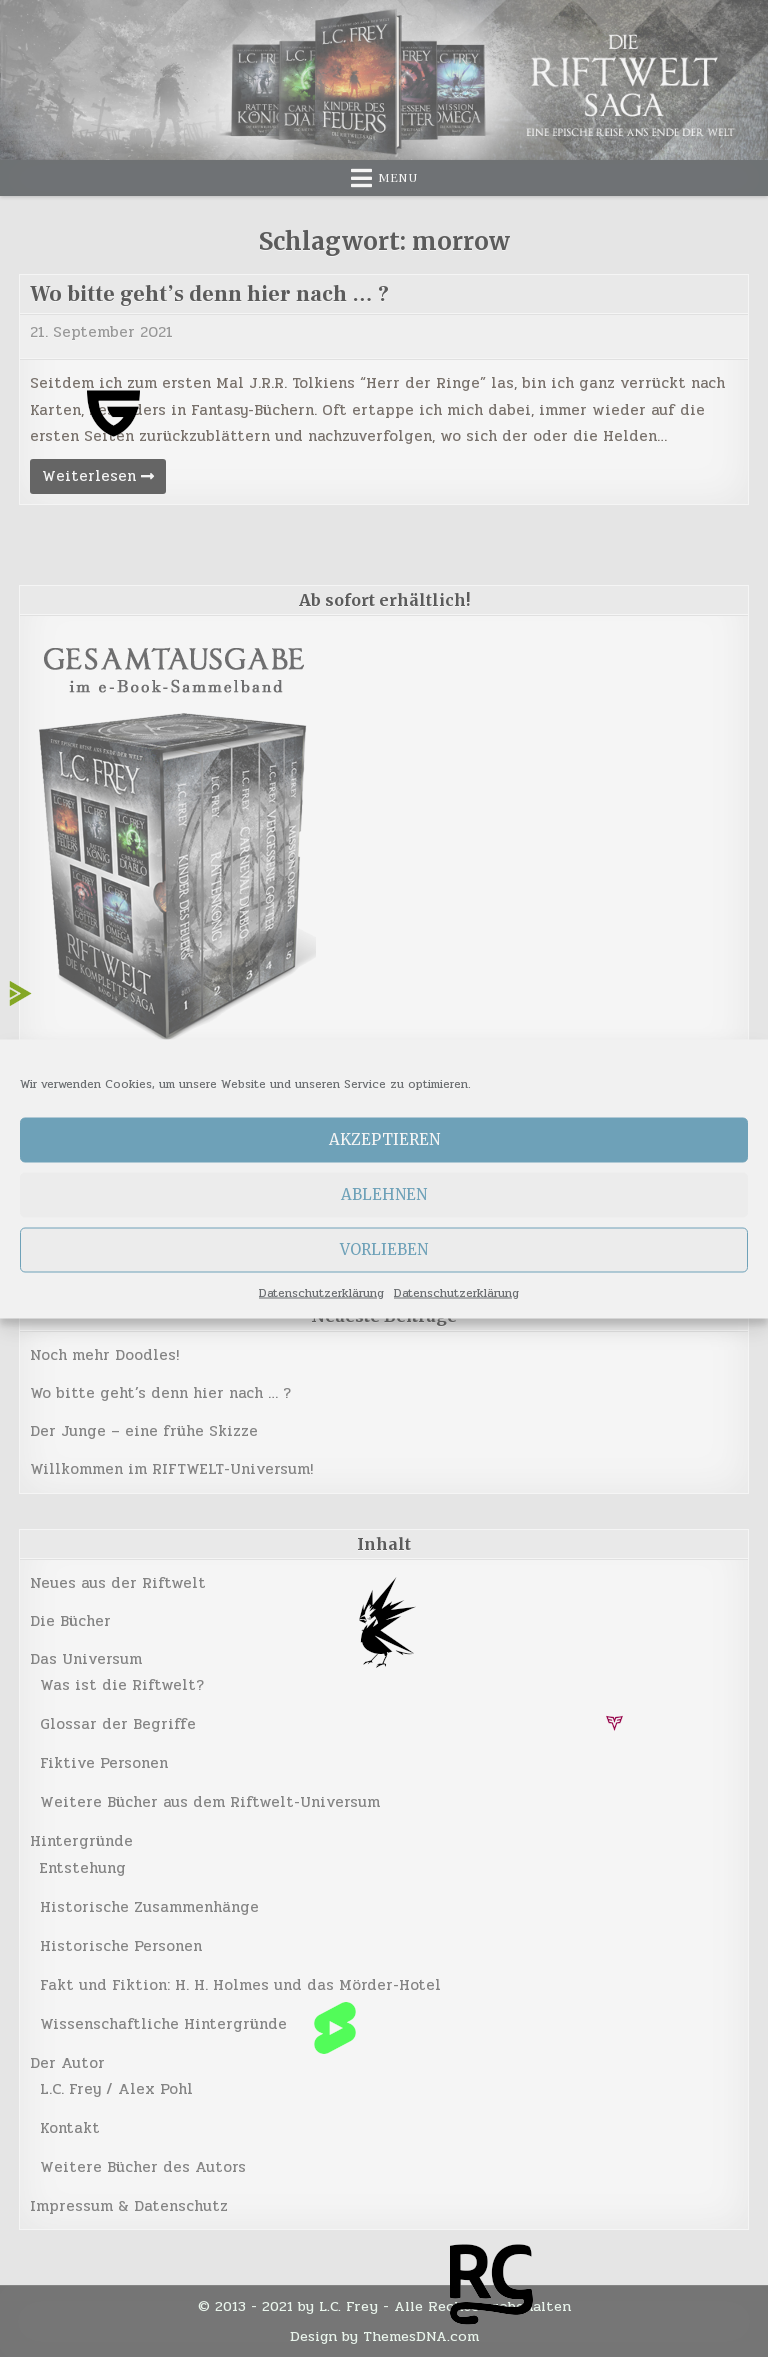 The height and width of the screenshot is (2357, 768). What do you see at coordinates (614, 1723) in the screenshot?
I see `open CodeSignal app or website` at bounding box center [614, 1723].